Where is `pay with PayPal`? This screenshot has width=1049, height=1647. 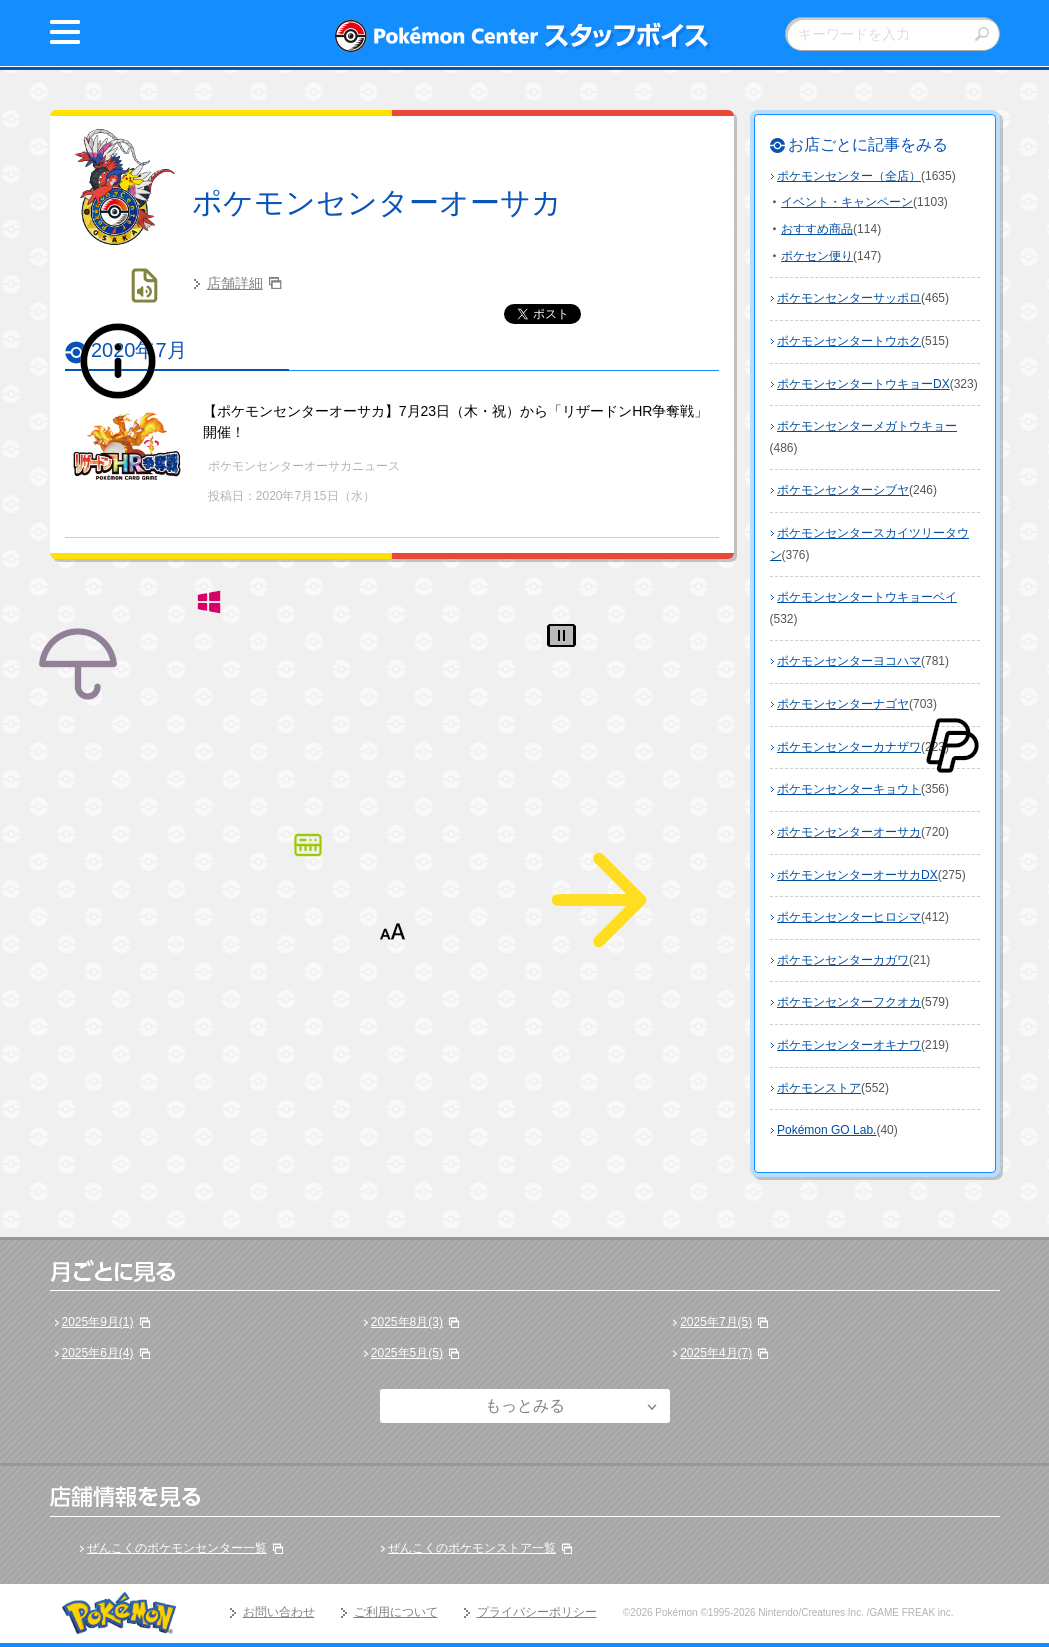 pay with PayPal is located at coordinates (951, 745).